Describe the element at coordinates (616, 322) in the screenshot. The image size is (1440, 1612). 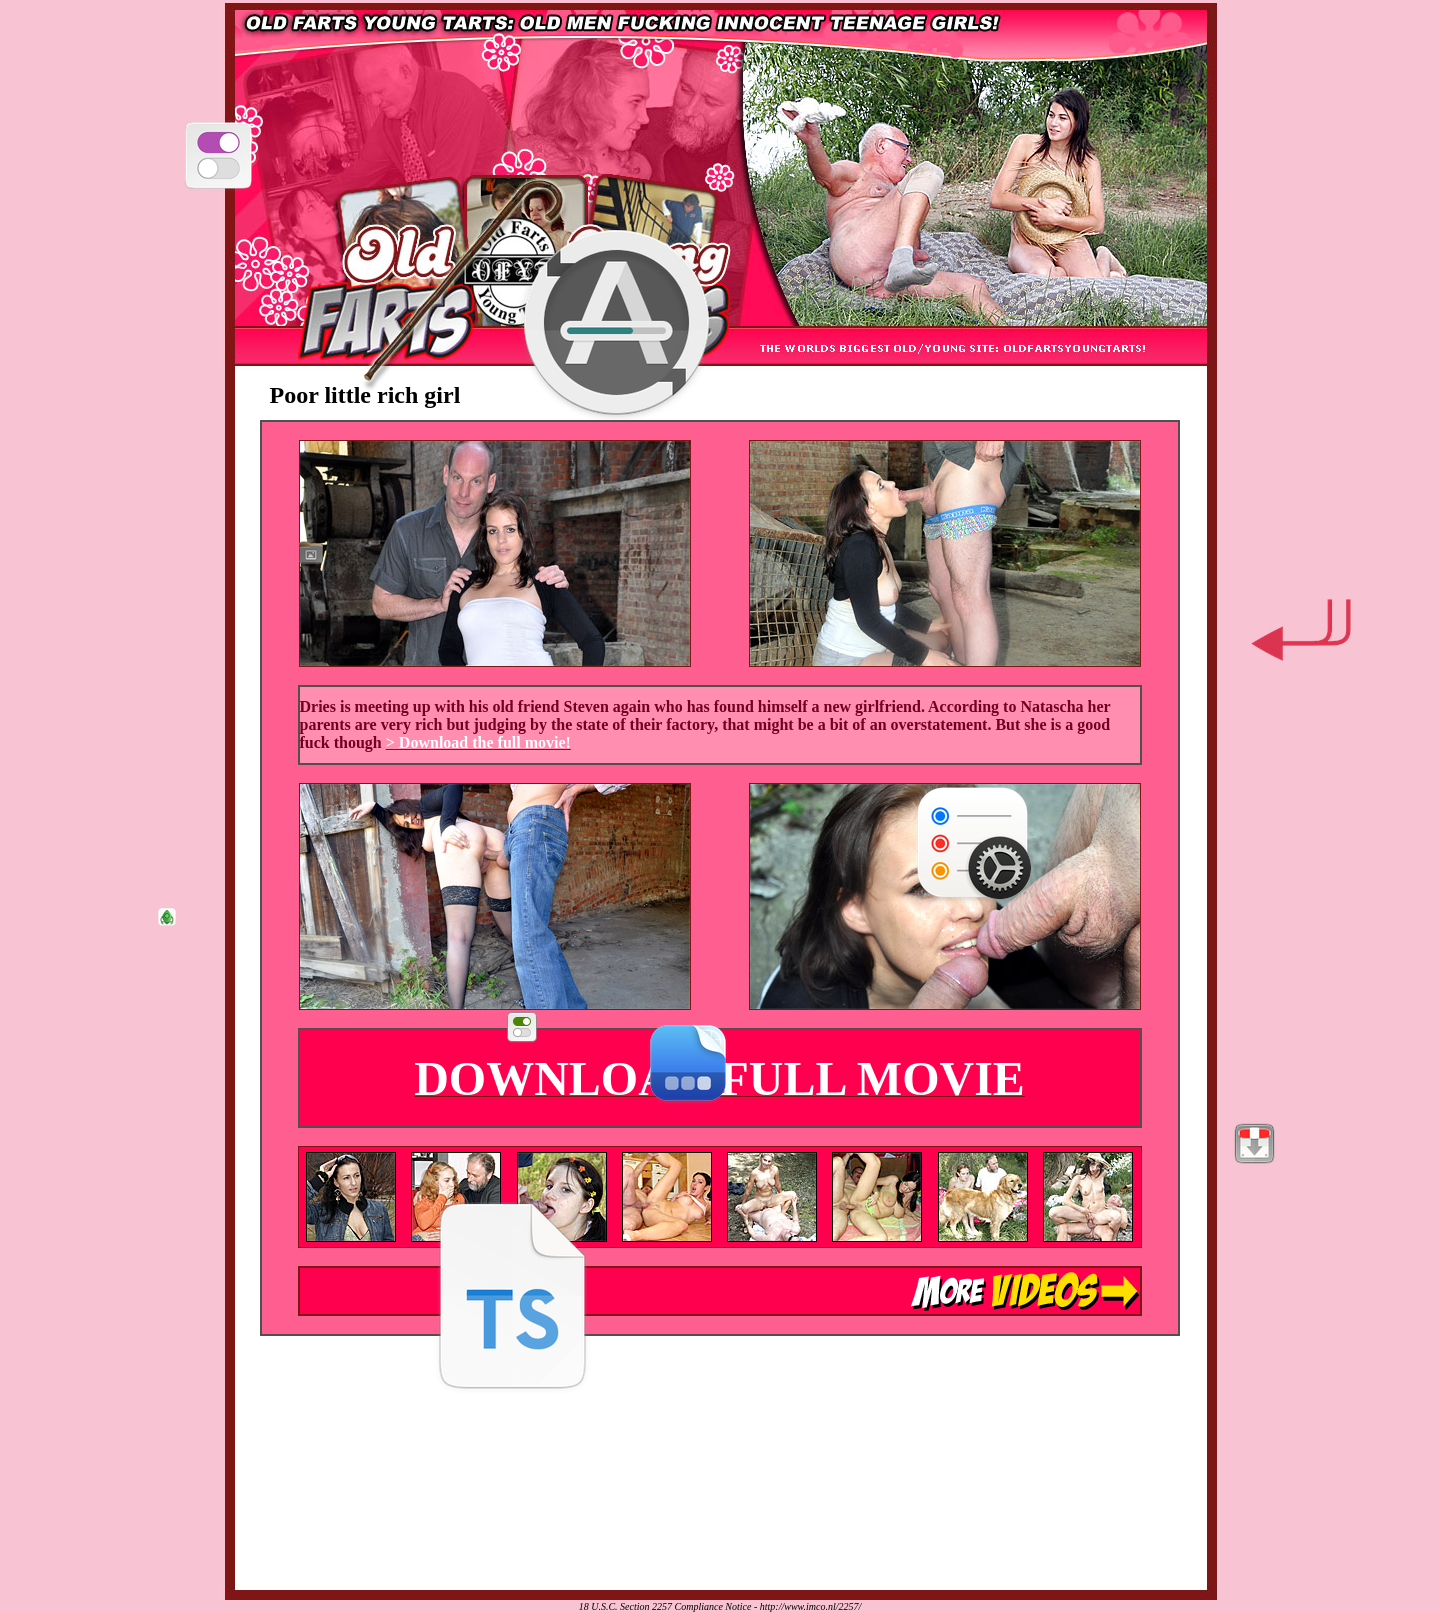
I see `open the software updater application` at that location.